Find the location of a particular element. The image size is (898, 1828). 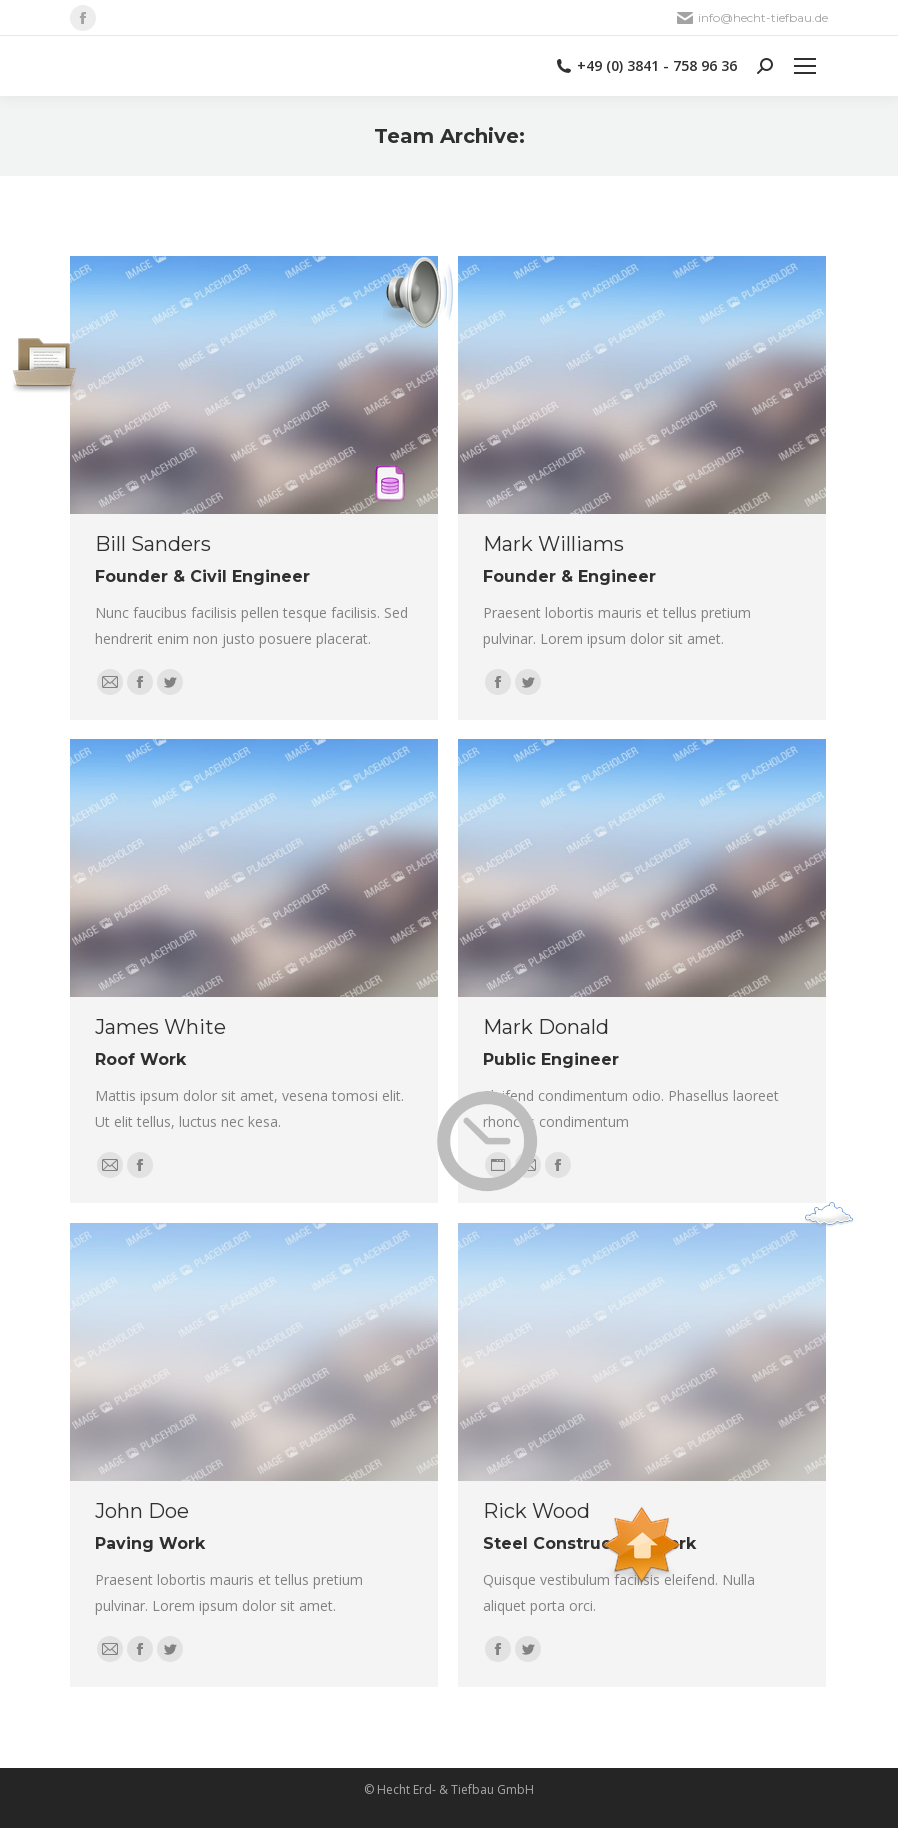

indicates medium volume level is located at coordinates (421, 292).